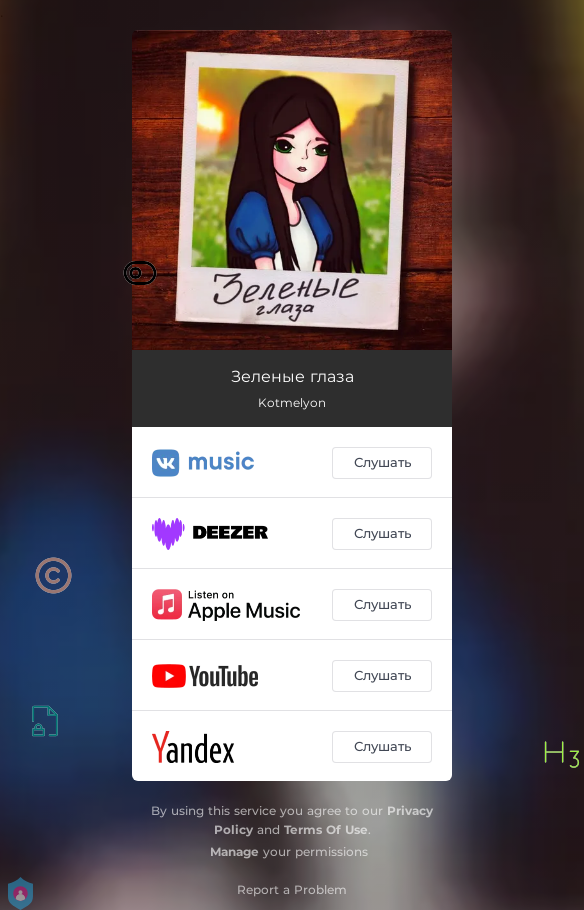 This screenshot has height=910, width=584. I want to click on format text as heading level 3, so click(560, 754).